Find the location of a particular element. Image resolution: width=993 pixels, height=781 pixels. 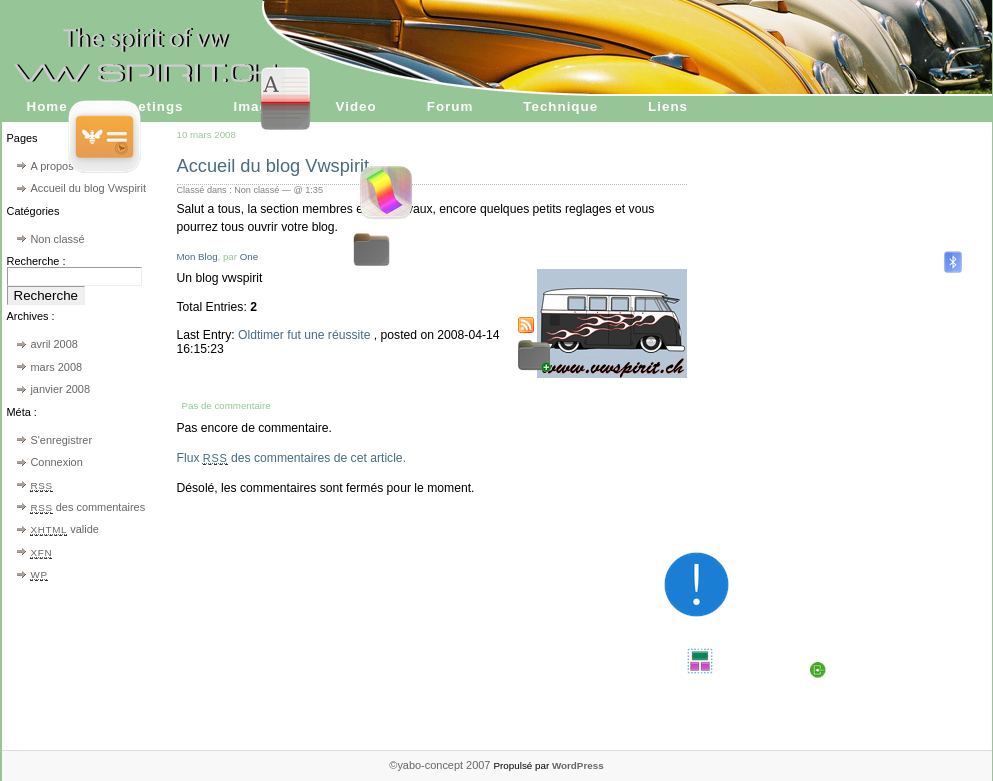

indicates bluetooth is currently active and connected is located at coordinates (953, 262).